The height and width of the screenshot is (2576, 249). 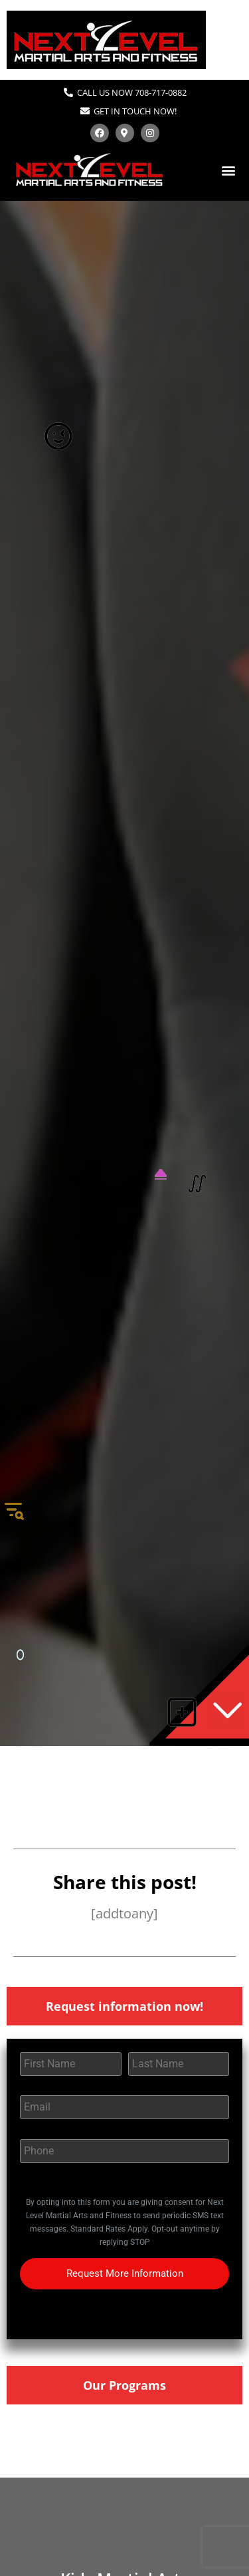 What do you see at coordinates (58, 436) in the screenshot?
I see `add a playful or winking emoji reaction` at bounding box center [58, 436].